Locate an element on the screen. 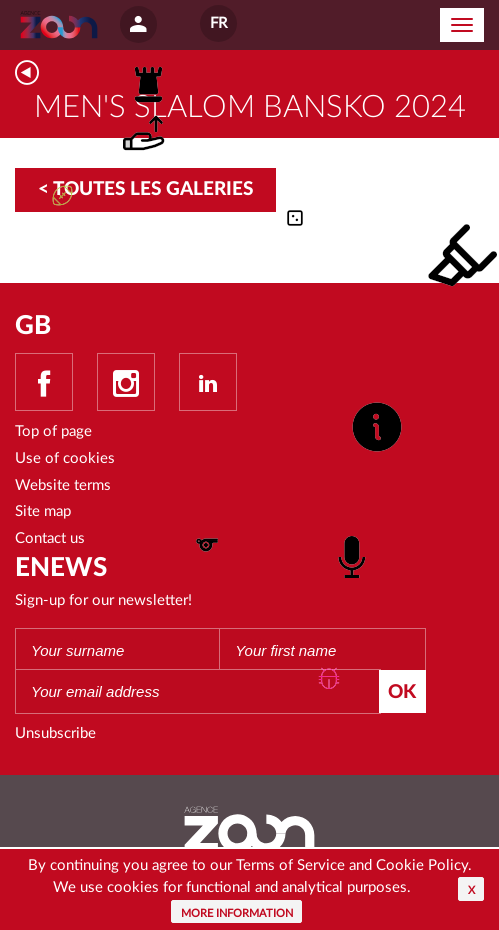 Image resolution: width=499 pixels, height=930 pixels. report a bug or issue is located at coordinates (329, 678).